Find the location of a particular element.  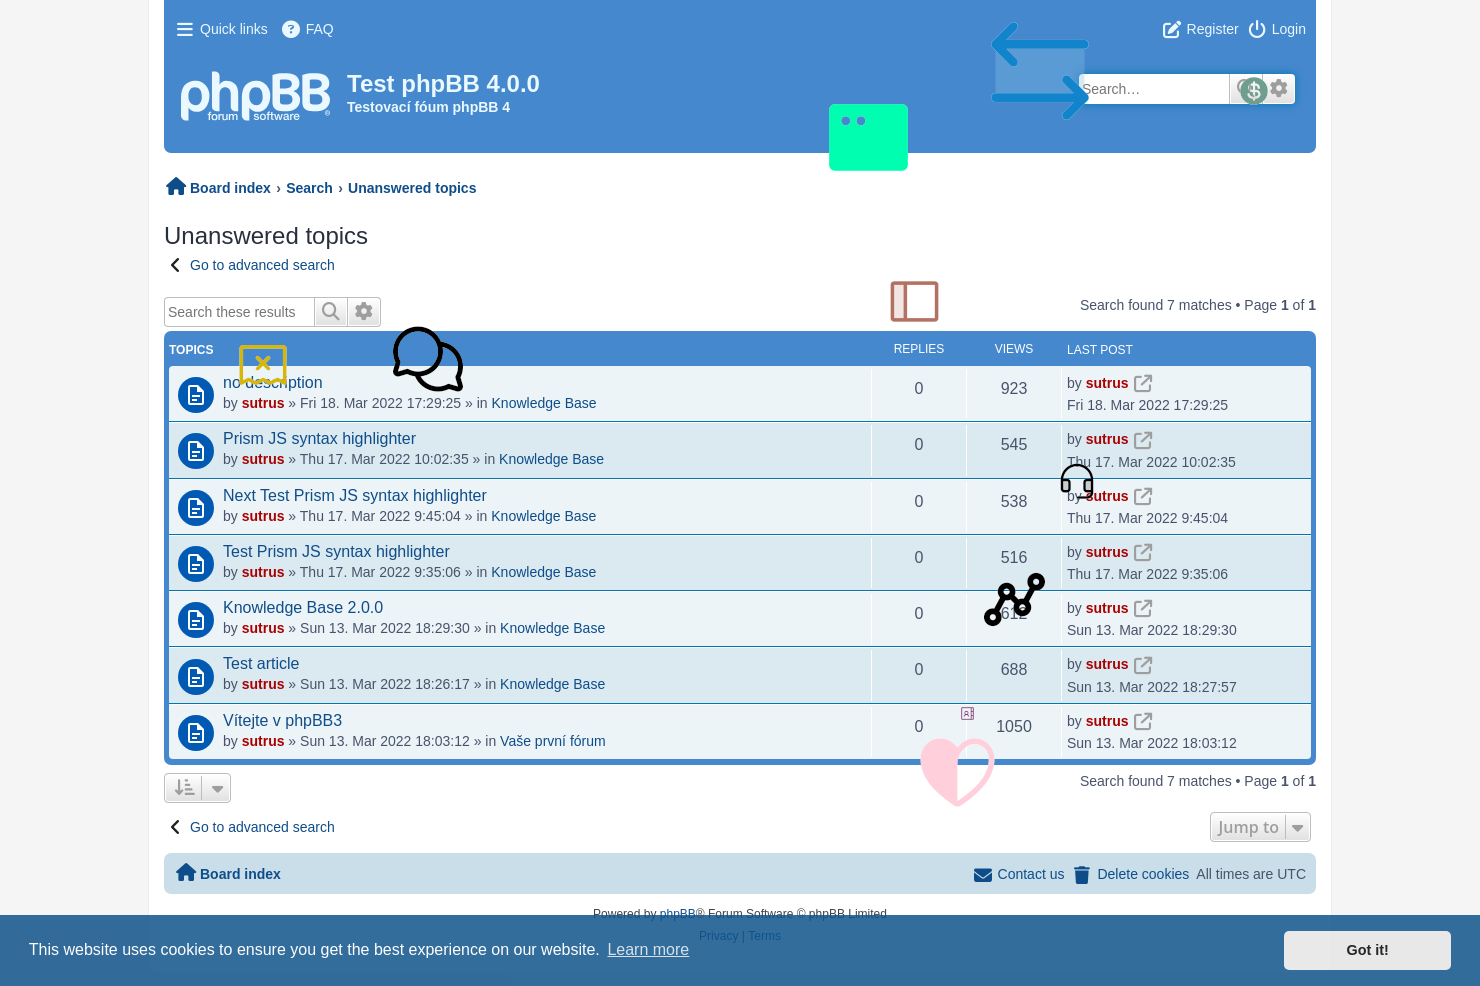

view pricing or payment options is located at coordinates (1254, 91).